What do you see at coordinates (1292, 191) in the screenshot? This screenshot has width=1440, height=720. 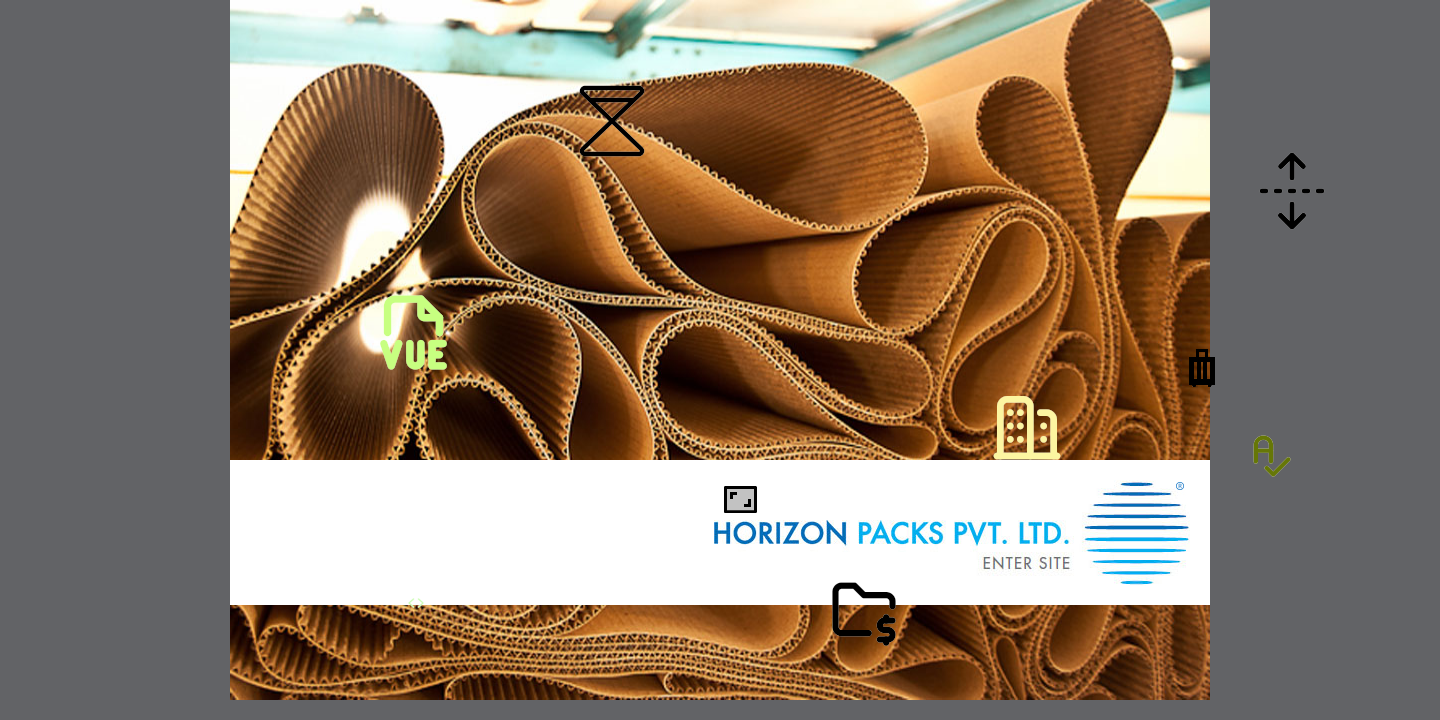 I see `expand collapsed content` at bounding box center [1292, 191].